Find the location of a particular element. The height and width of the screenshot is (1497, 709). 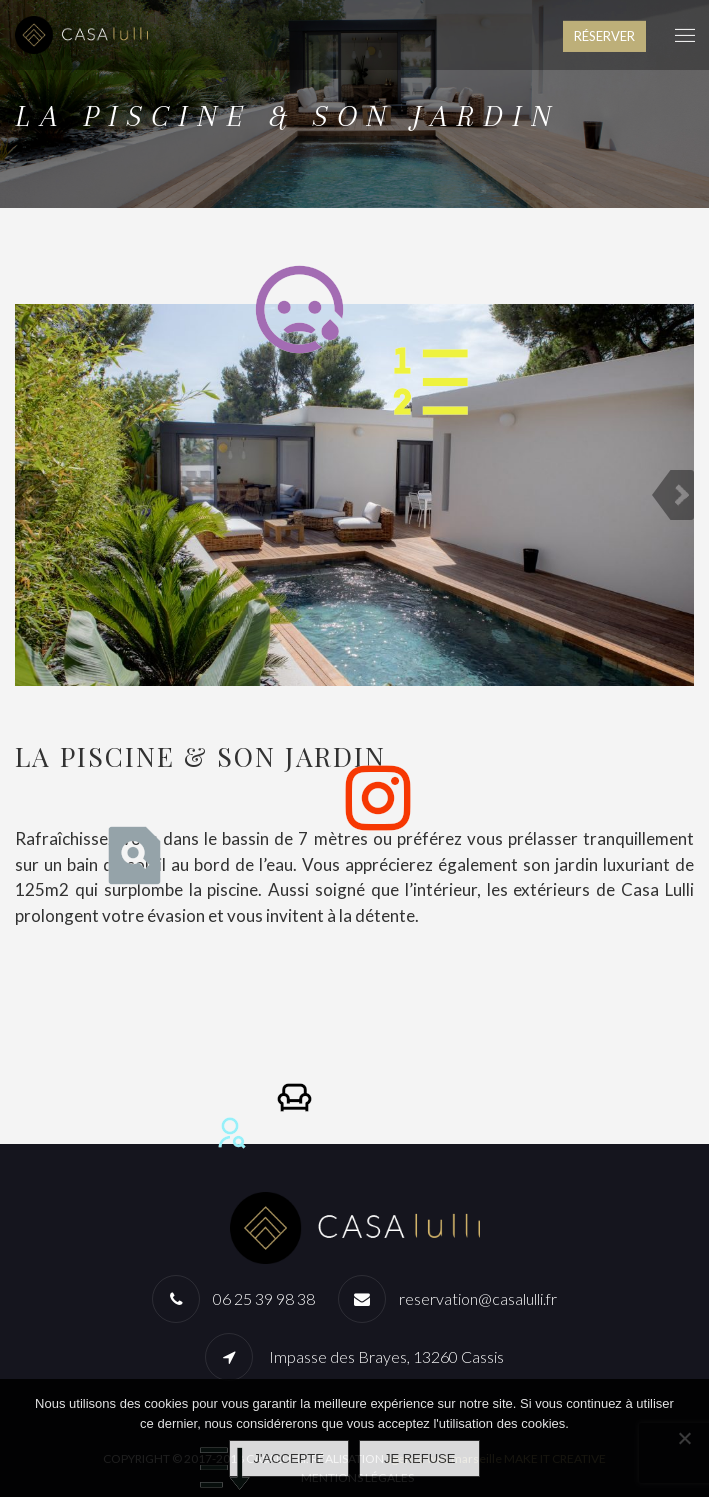

browse furniture or home decor items is located at coordinates (294, 1097).